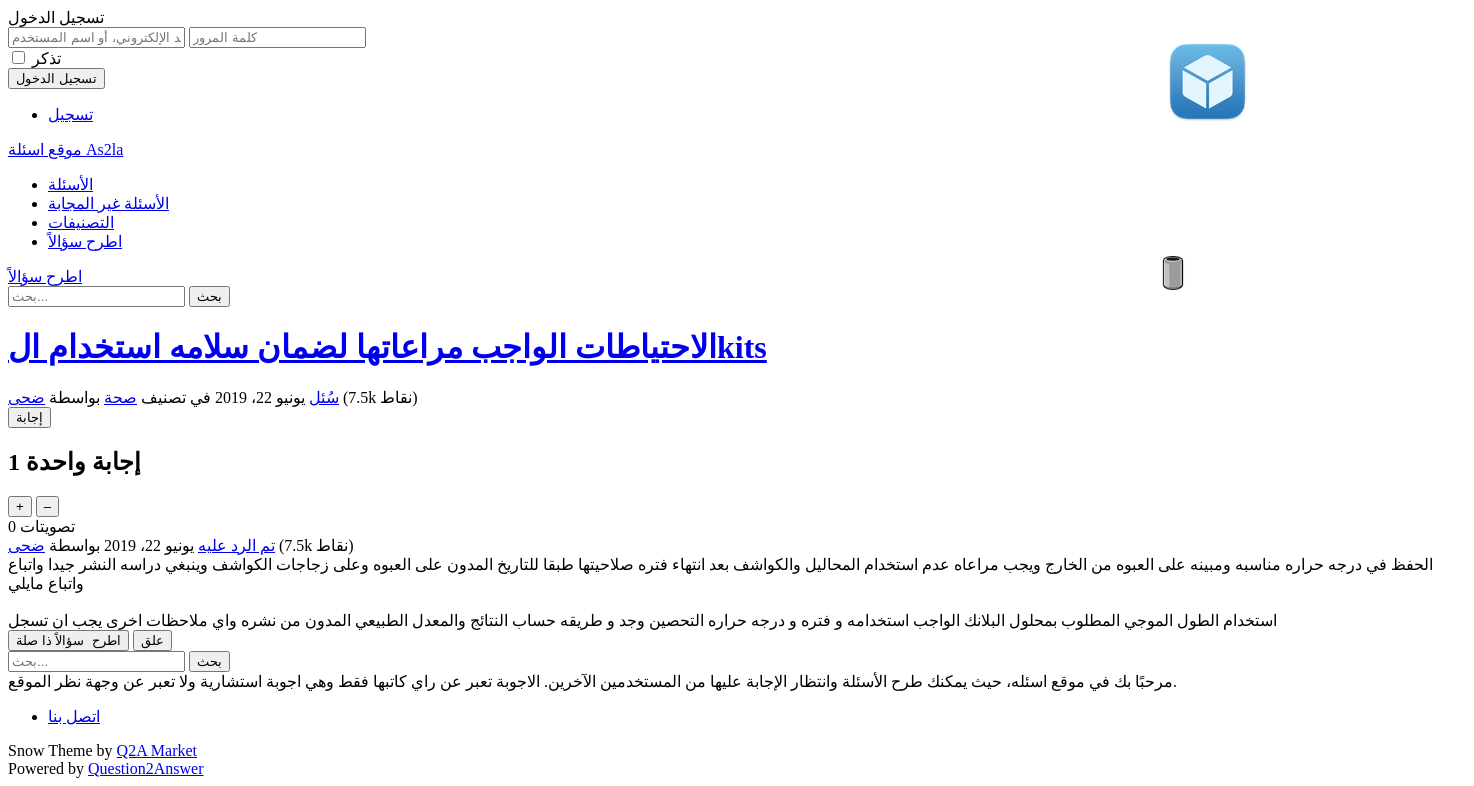  I want to click on mac pro (cylinder model) in finder sidebar, so click(1173, 273).